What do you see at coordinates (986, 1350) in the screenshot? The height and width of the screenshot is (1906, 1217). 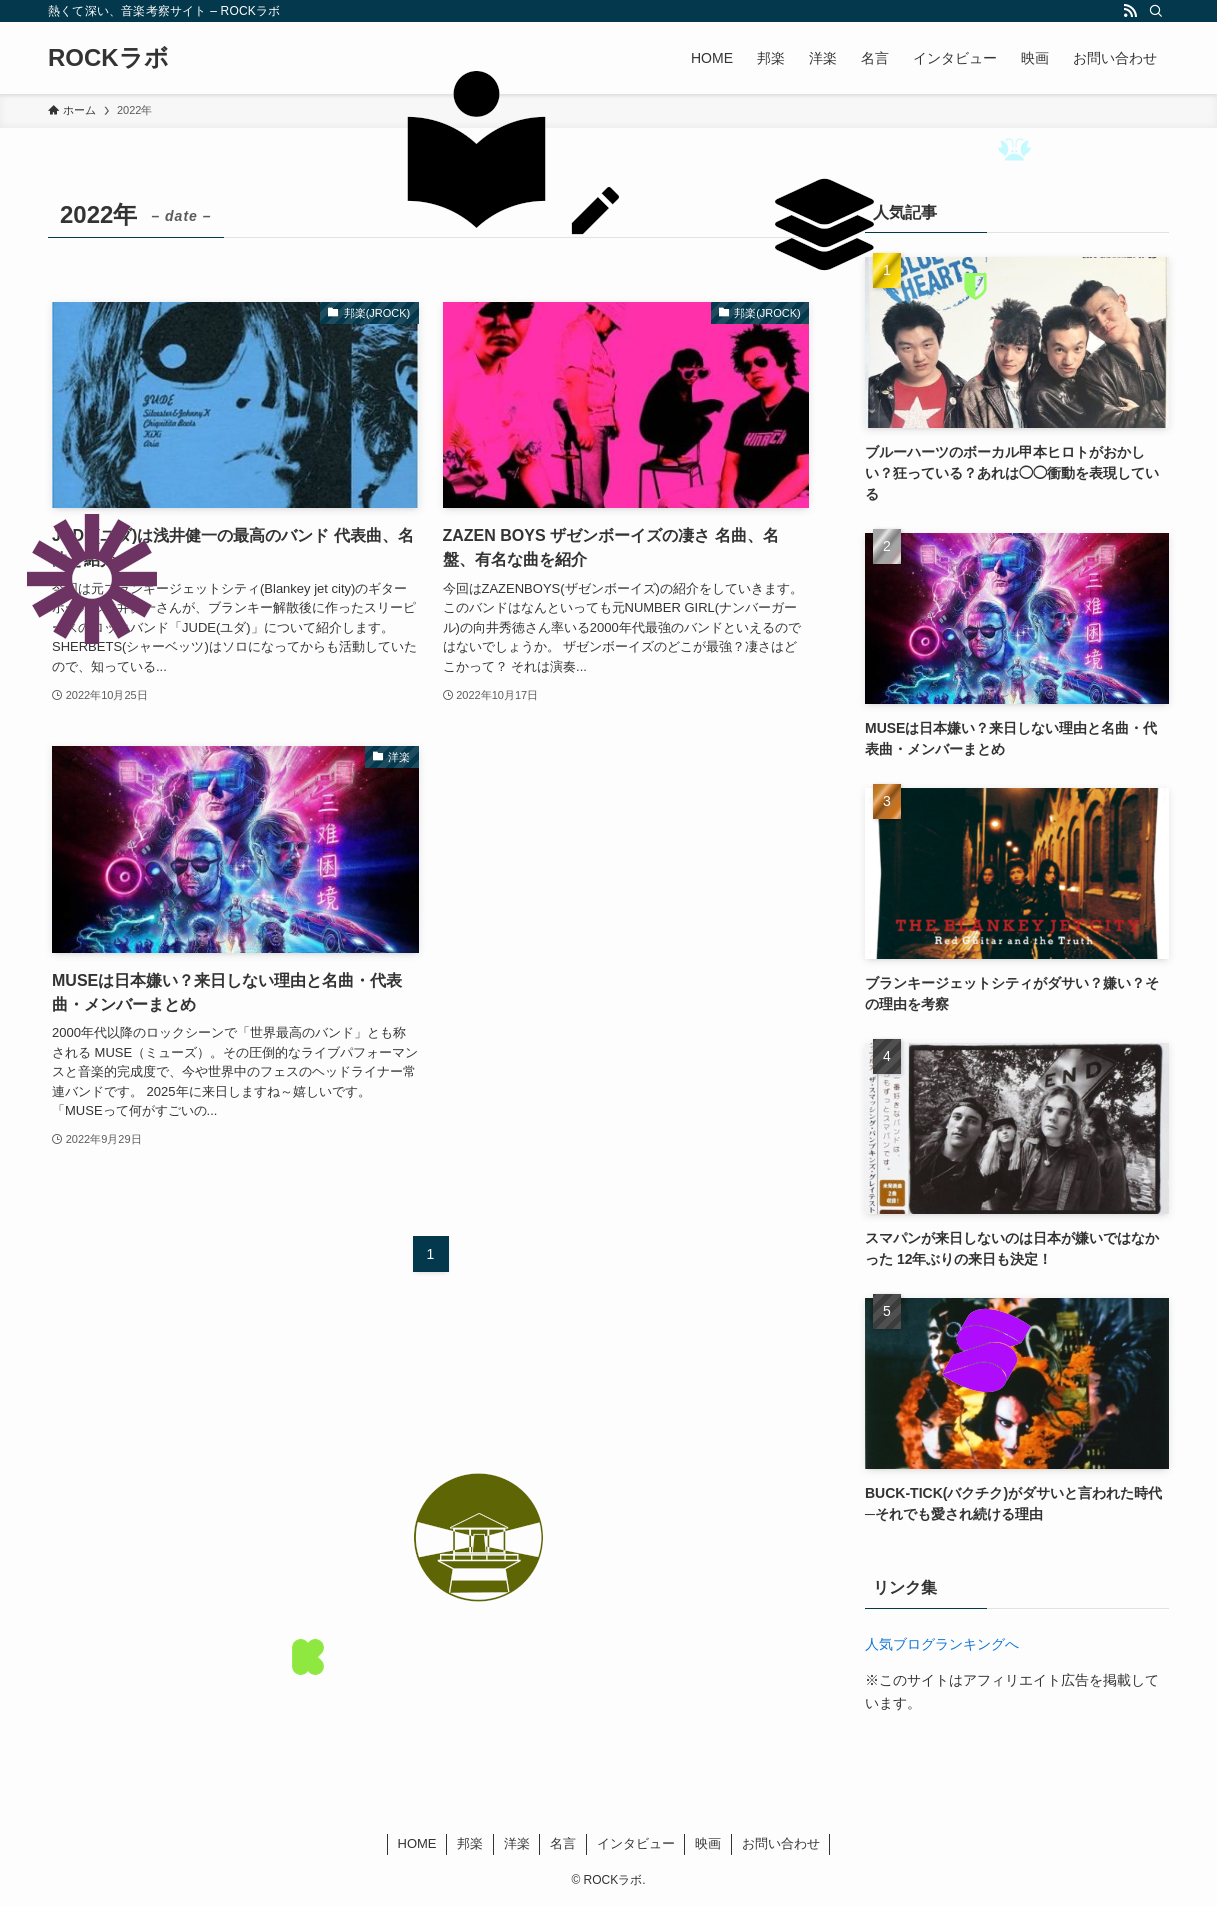 I see `link to Solid project or decentralized web services` at bounding box center [986, 1350].